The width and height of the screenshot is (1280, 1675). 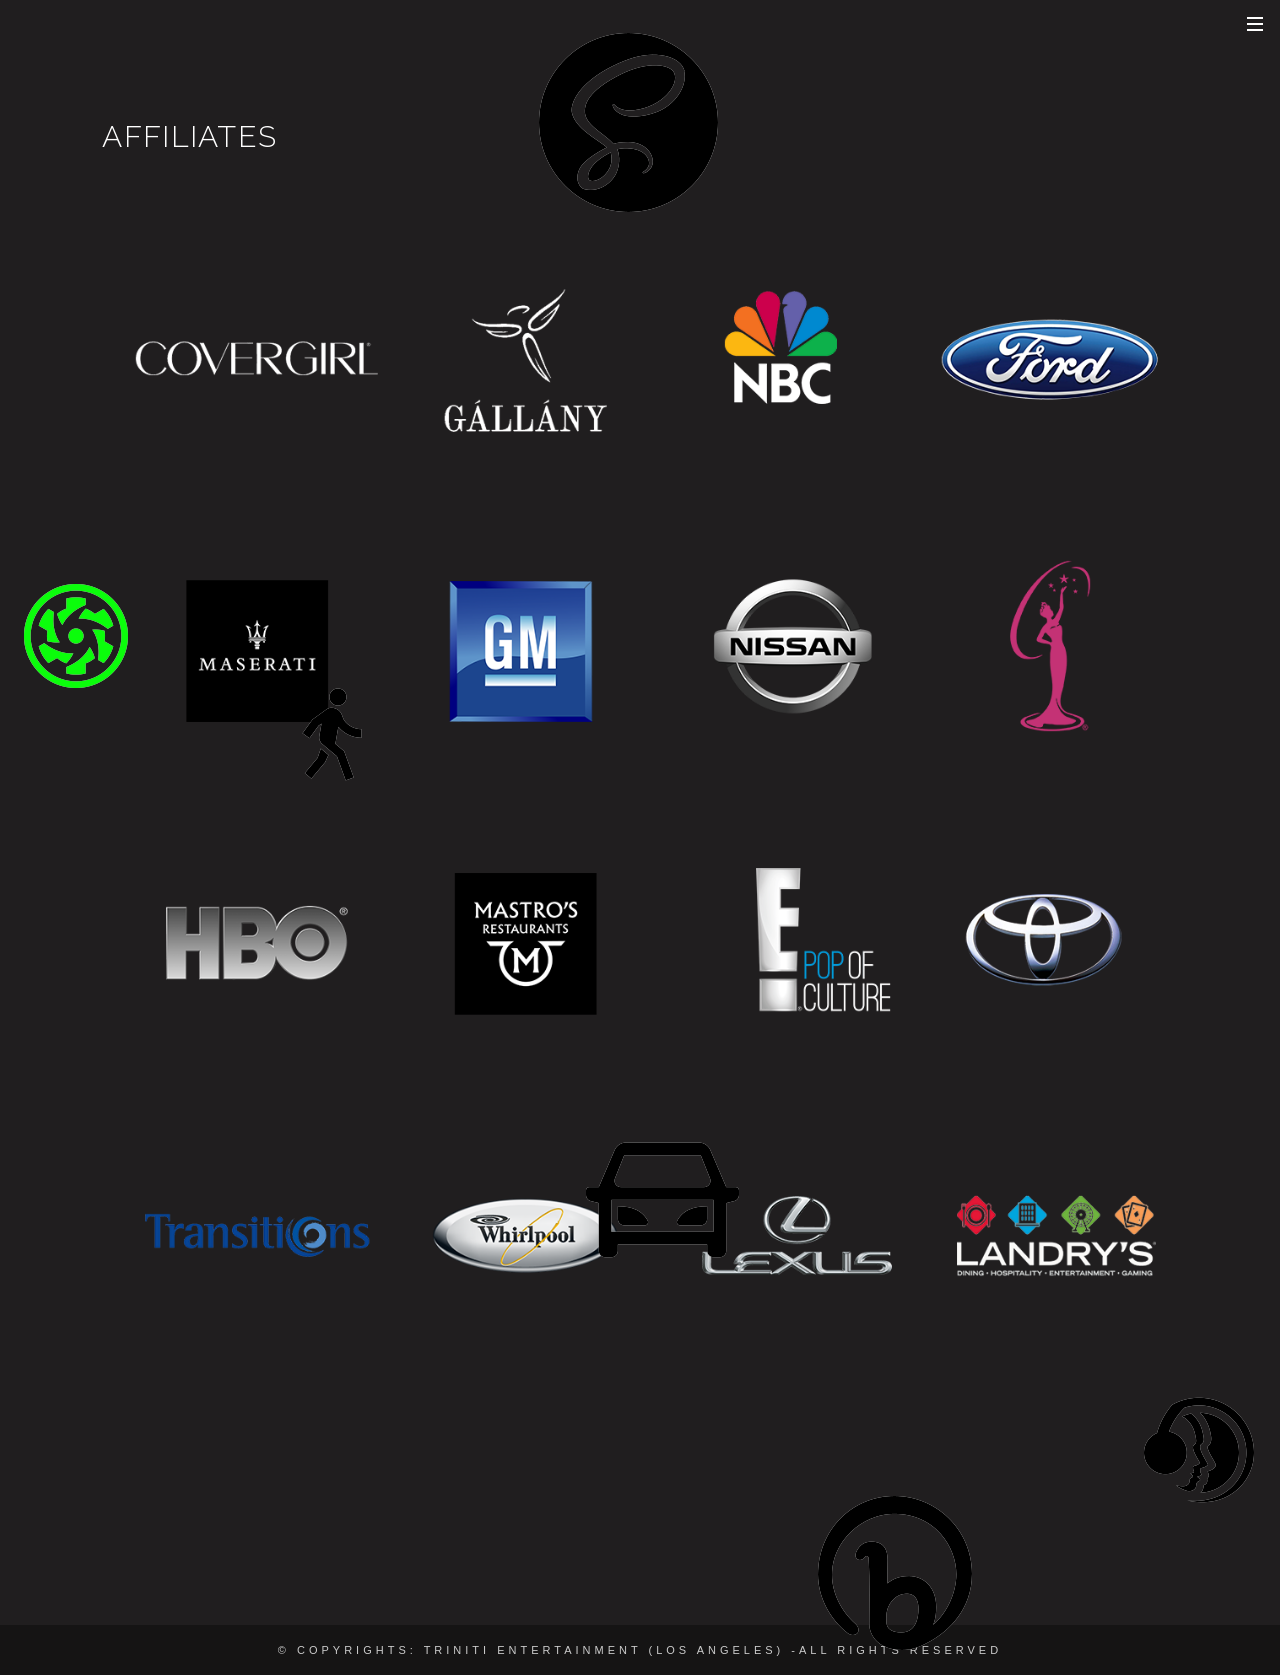 I want to click on select walking directions, so click(x=331, y=733).